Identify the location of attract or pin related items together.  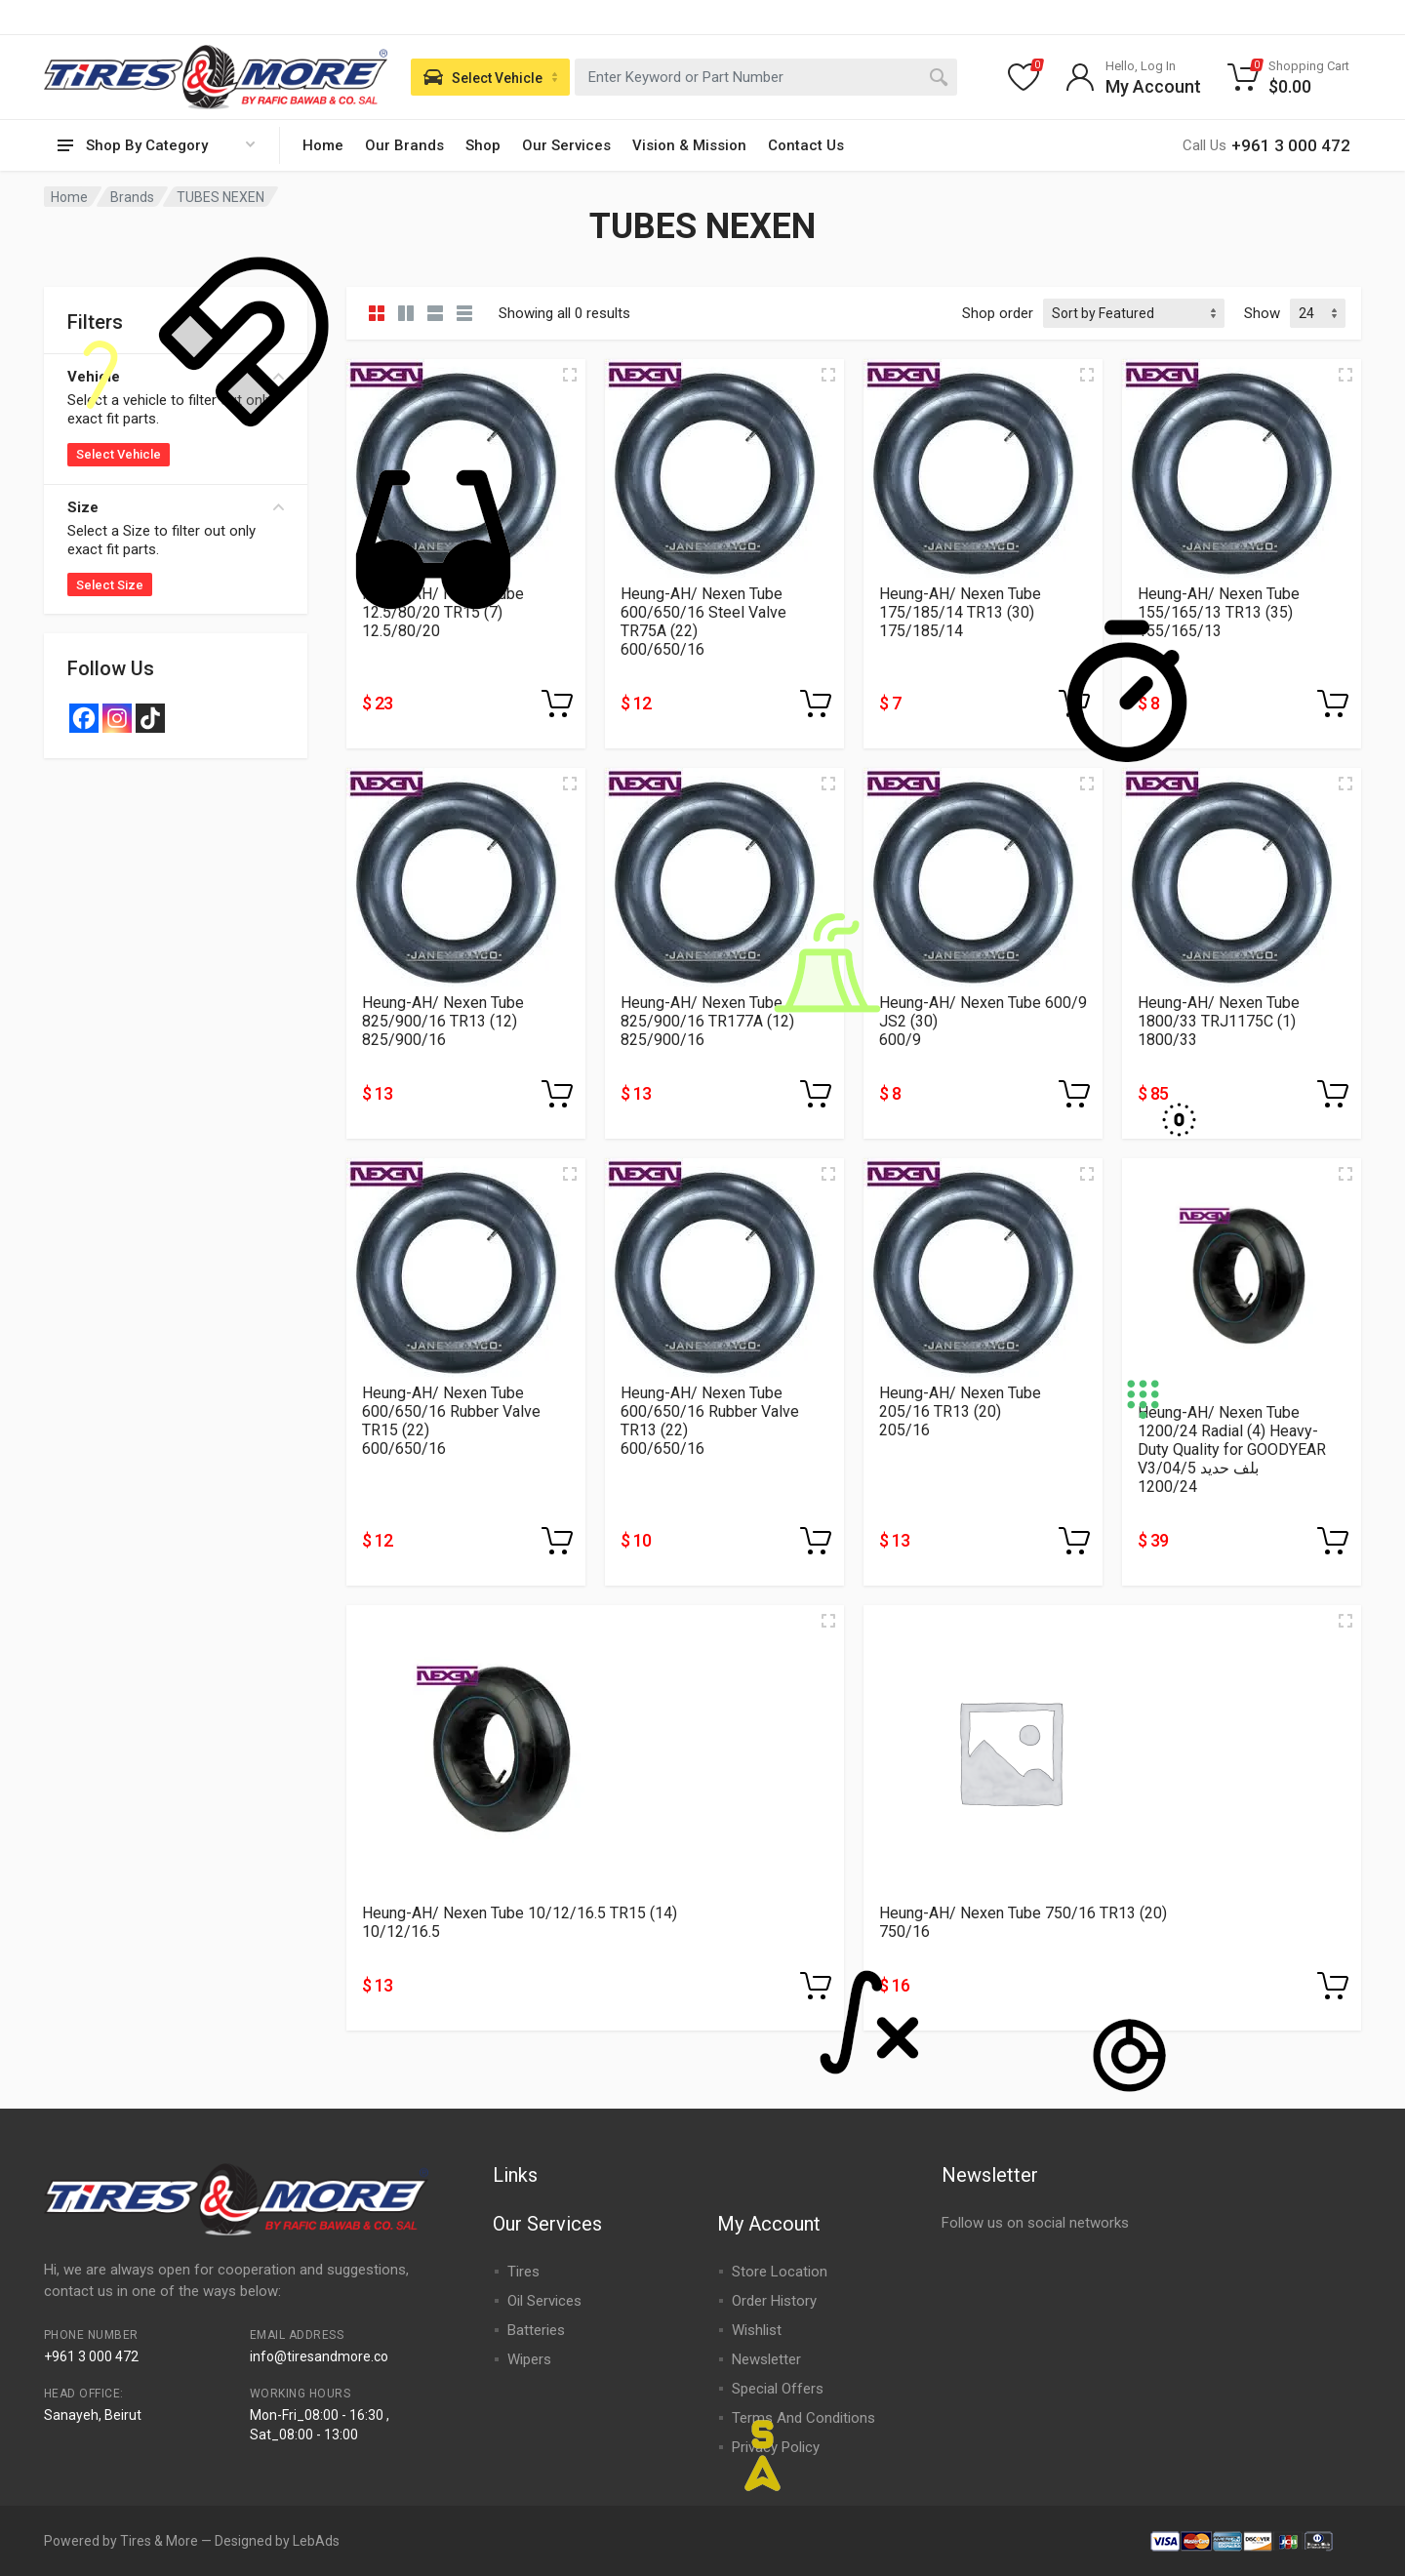
(247, 339).